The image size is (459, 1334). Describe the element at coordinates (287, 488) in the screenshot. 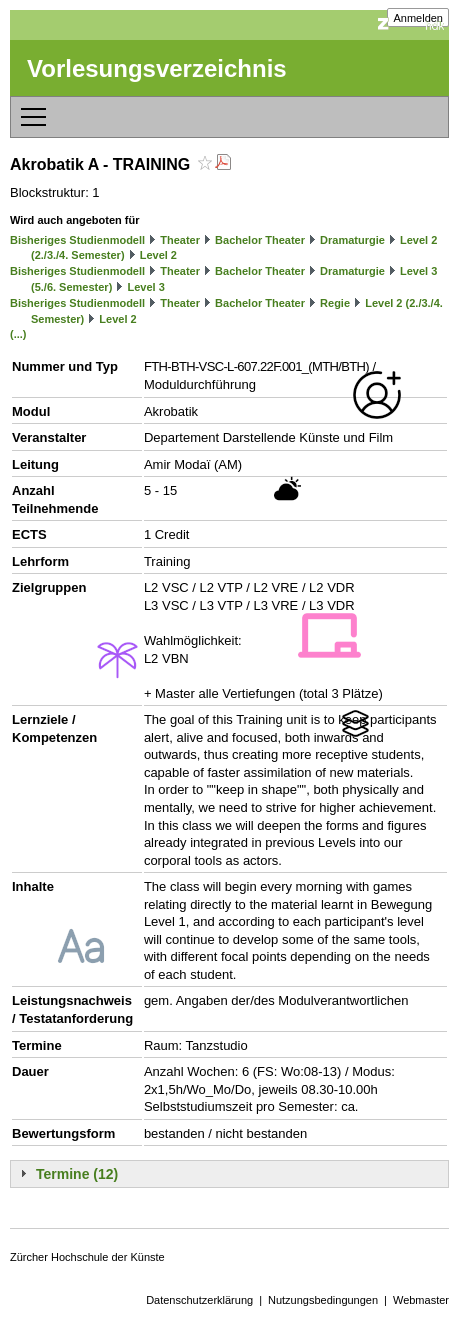

I see `indicates partly cloudy weather conditions` at that location.